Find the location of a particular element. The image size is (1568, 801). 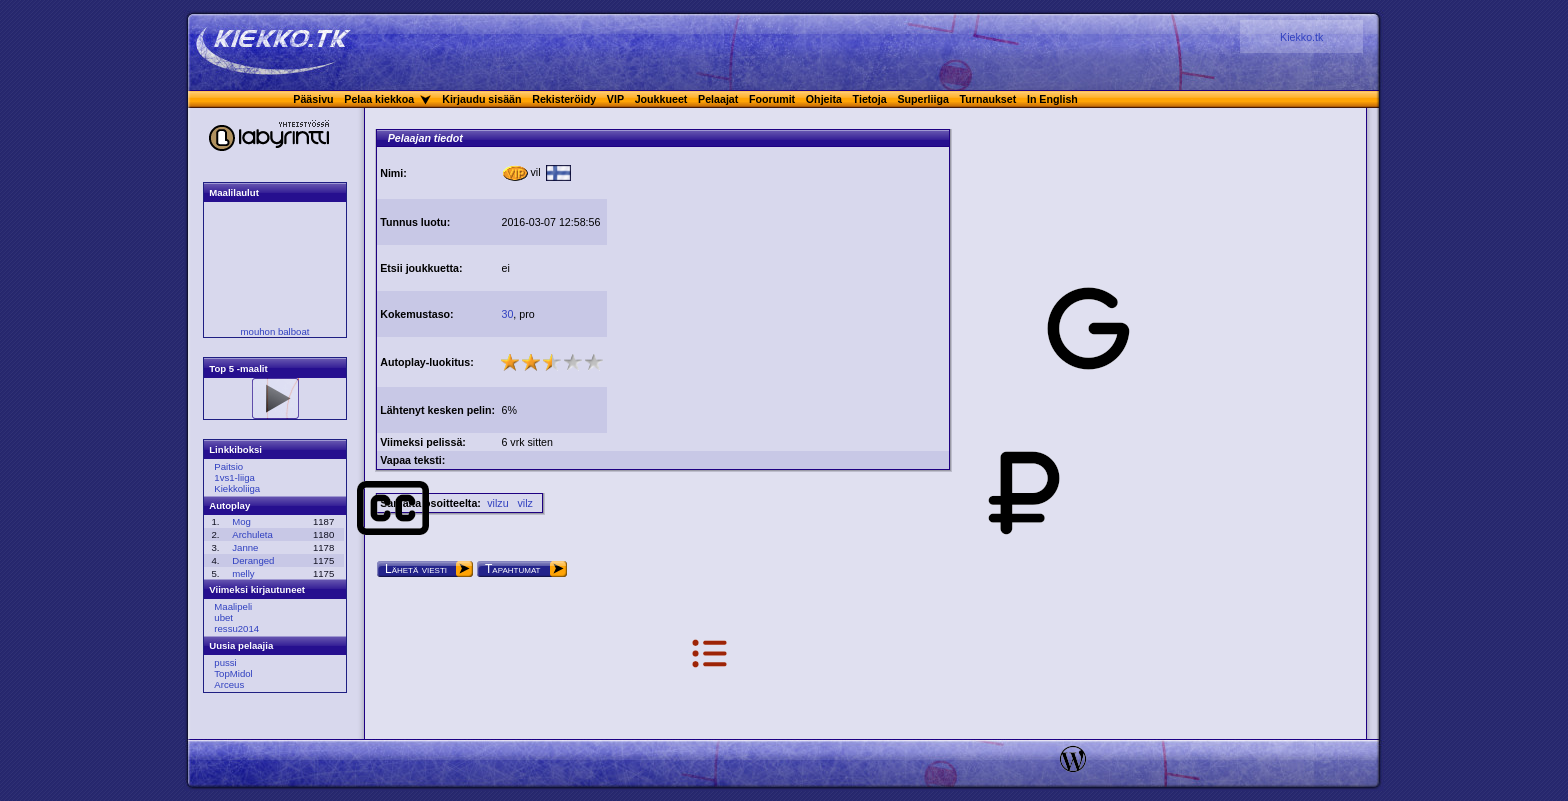

indicates items starting with the letter G is located at coordinates (1088, 328).